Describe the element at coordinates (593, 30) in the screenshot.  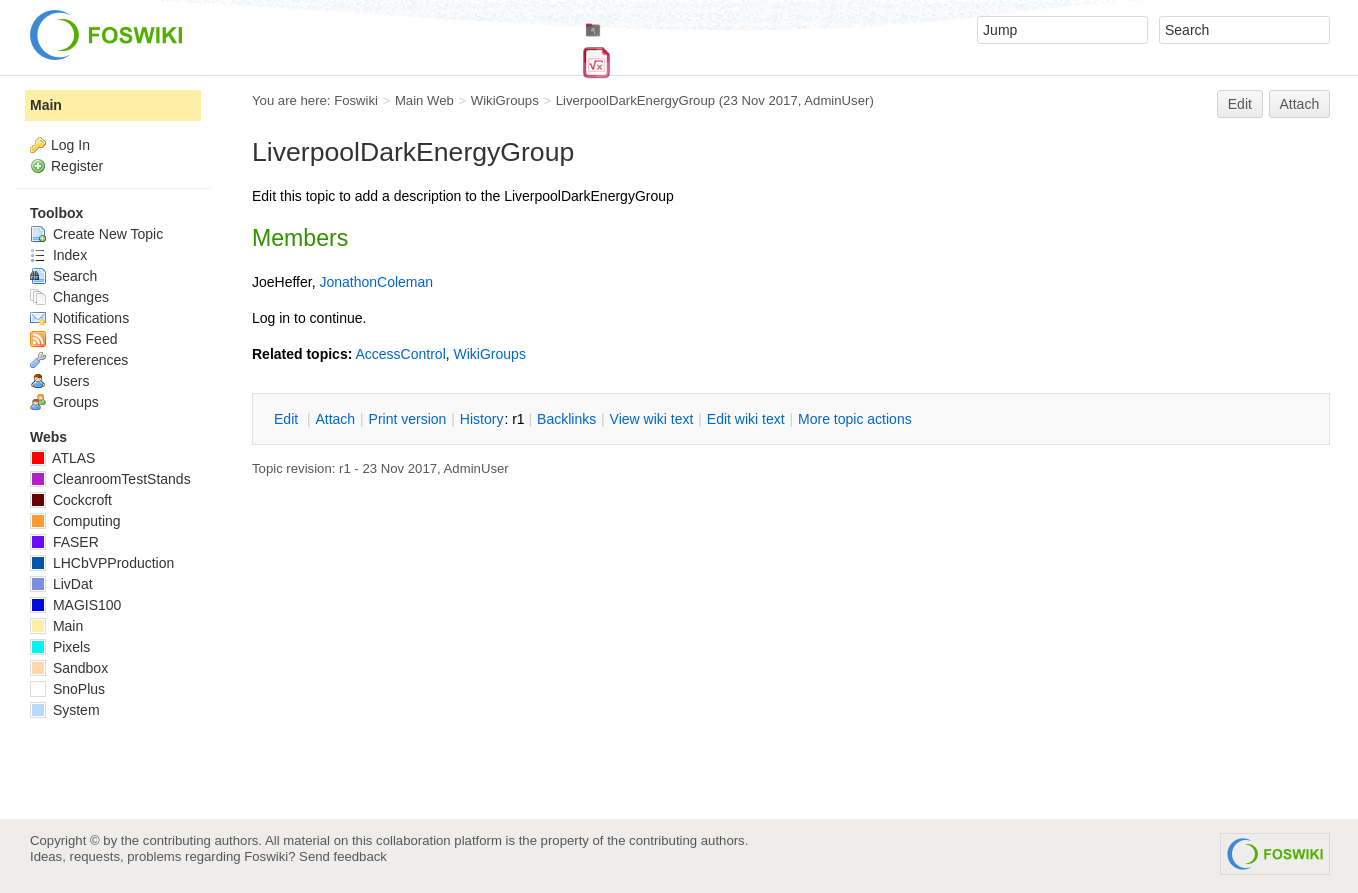
I see `open insync cloud sync folder` at that location.